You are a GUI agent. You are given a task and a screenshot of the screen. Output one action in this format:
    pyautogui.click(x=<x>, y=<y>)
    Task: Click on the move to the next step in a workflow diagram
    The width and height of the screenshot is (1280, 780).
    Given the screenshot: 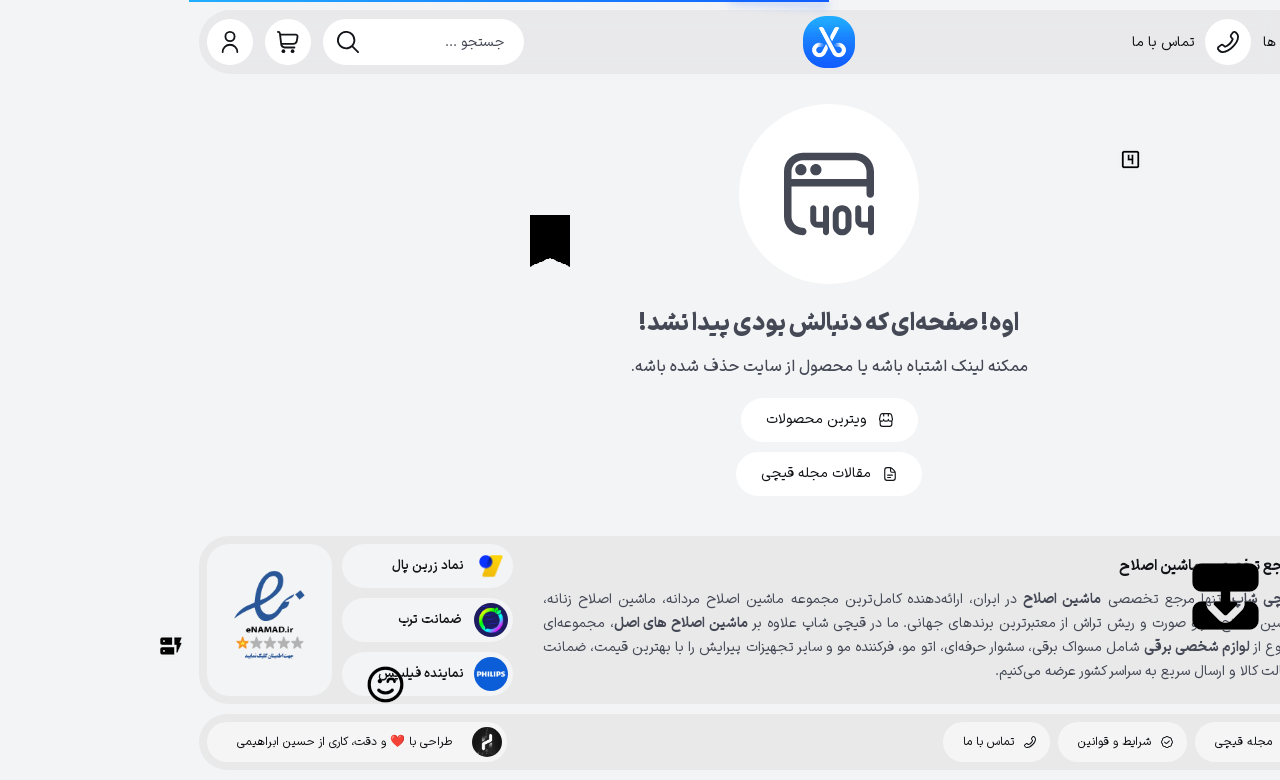 What is the action you would take?
    pyautogui.click(x=1225, y=596)
    